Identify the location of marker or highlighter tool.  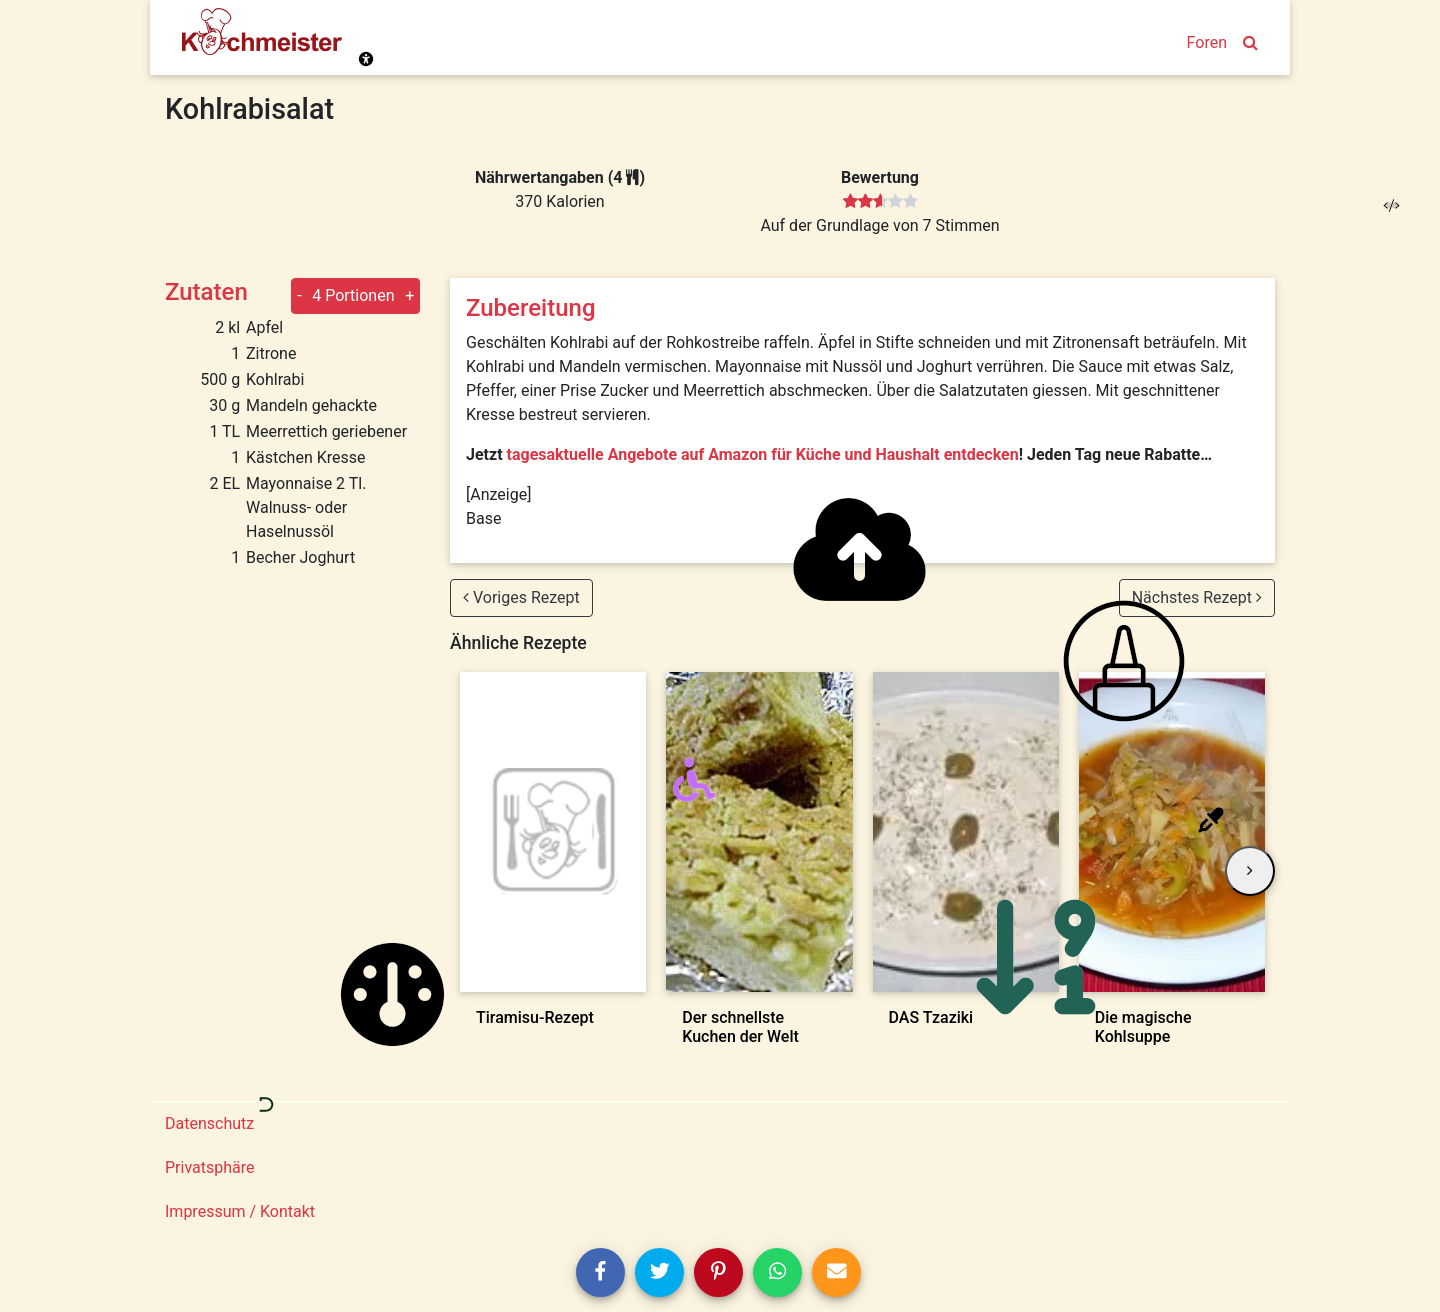
(1124, 661).